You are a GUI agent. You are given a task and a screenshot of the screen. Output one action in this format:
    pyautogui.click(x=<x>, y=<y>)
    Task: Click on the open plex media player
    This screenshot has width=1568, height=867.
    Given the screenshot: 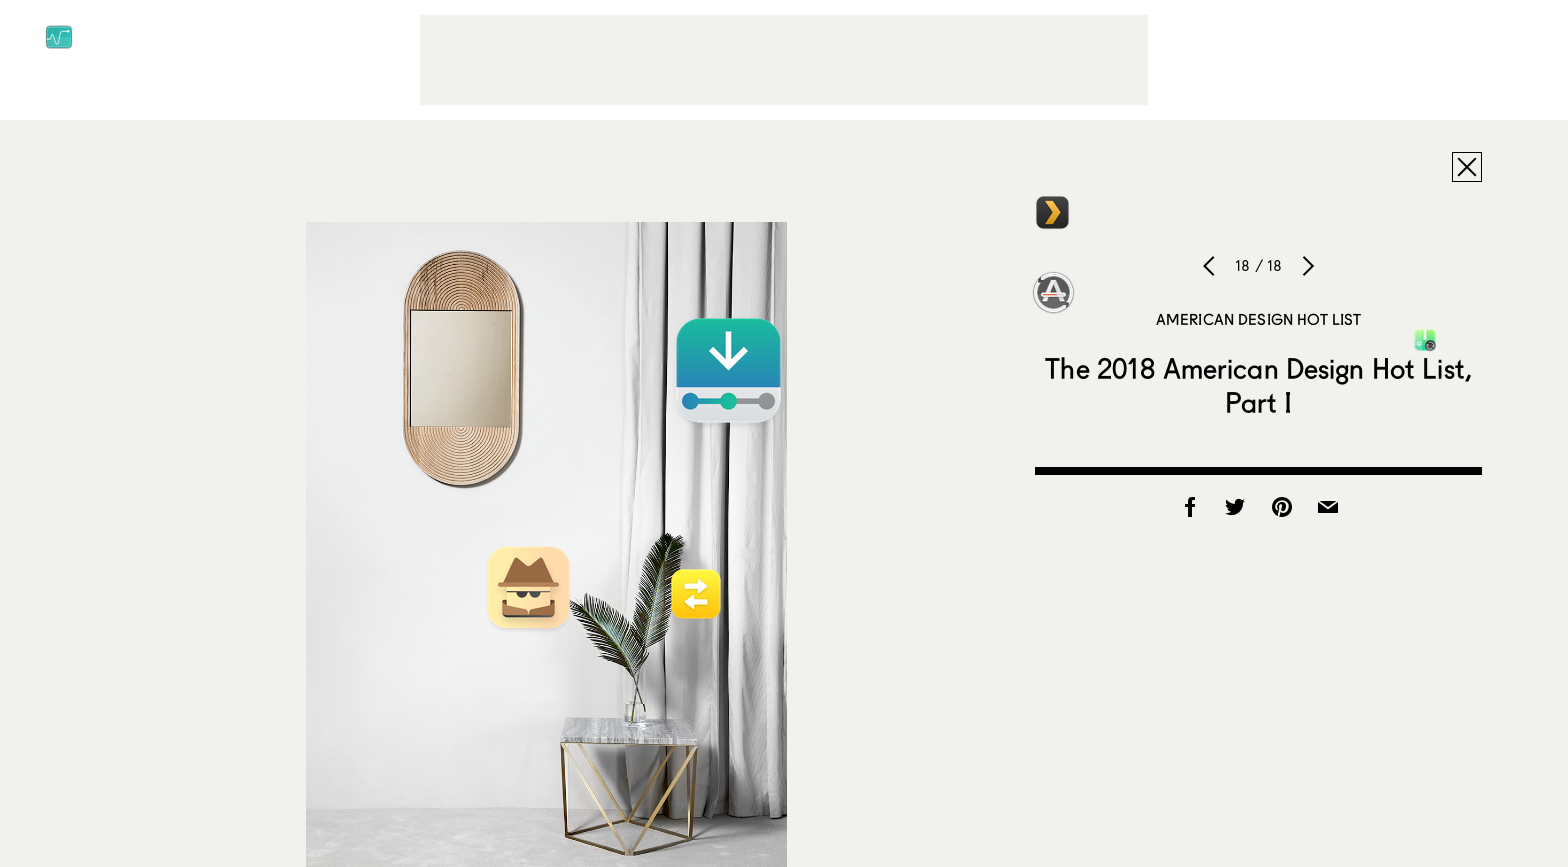 What is the action you would take?
    pyautogui.click(x=1052, y=212)
    